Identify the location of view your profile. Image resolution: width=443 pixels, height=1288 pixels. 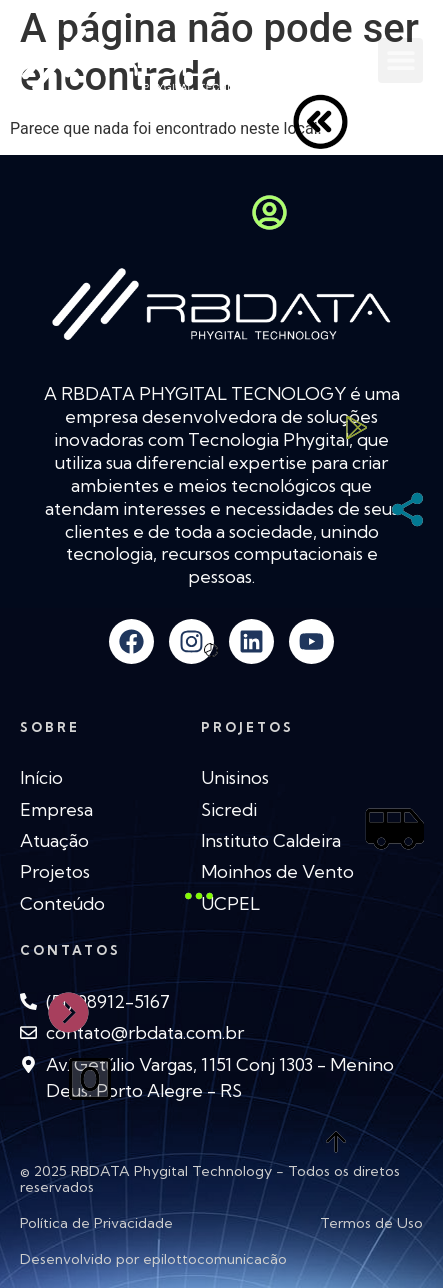
(269, 212).